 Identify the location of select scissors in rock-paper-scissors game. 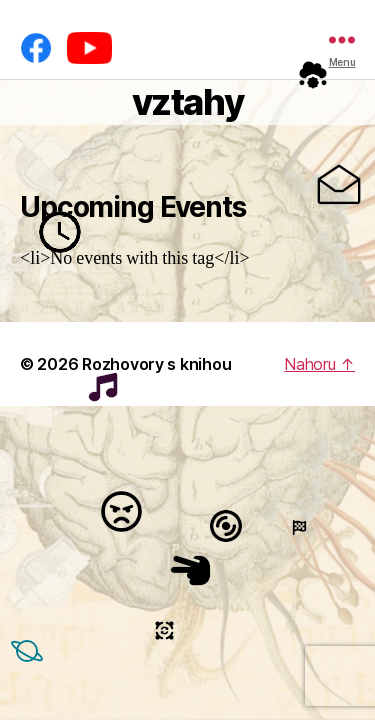
(190, 570).